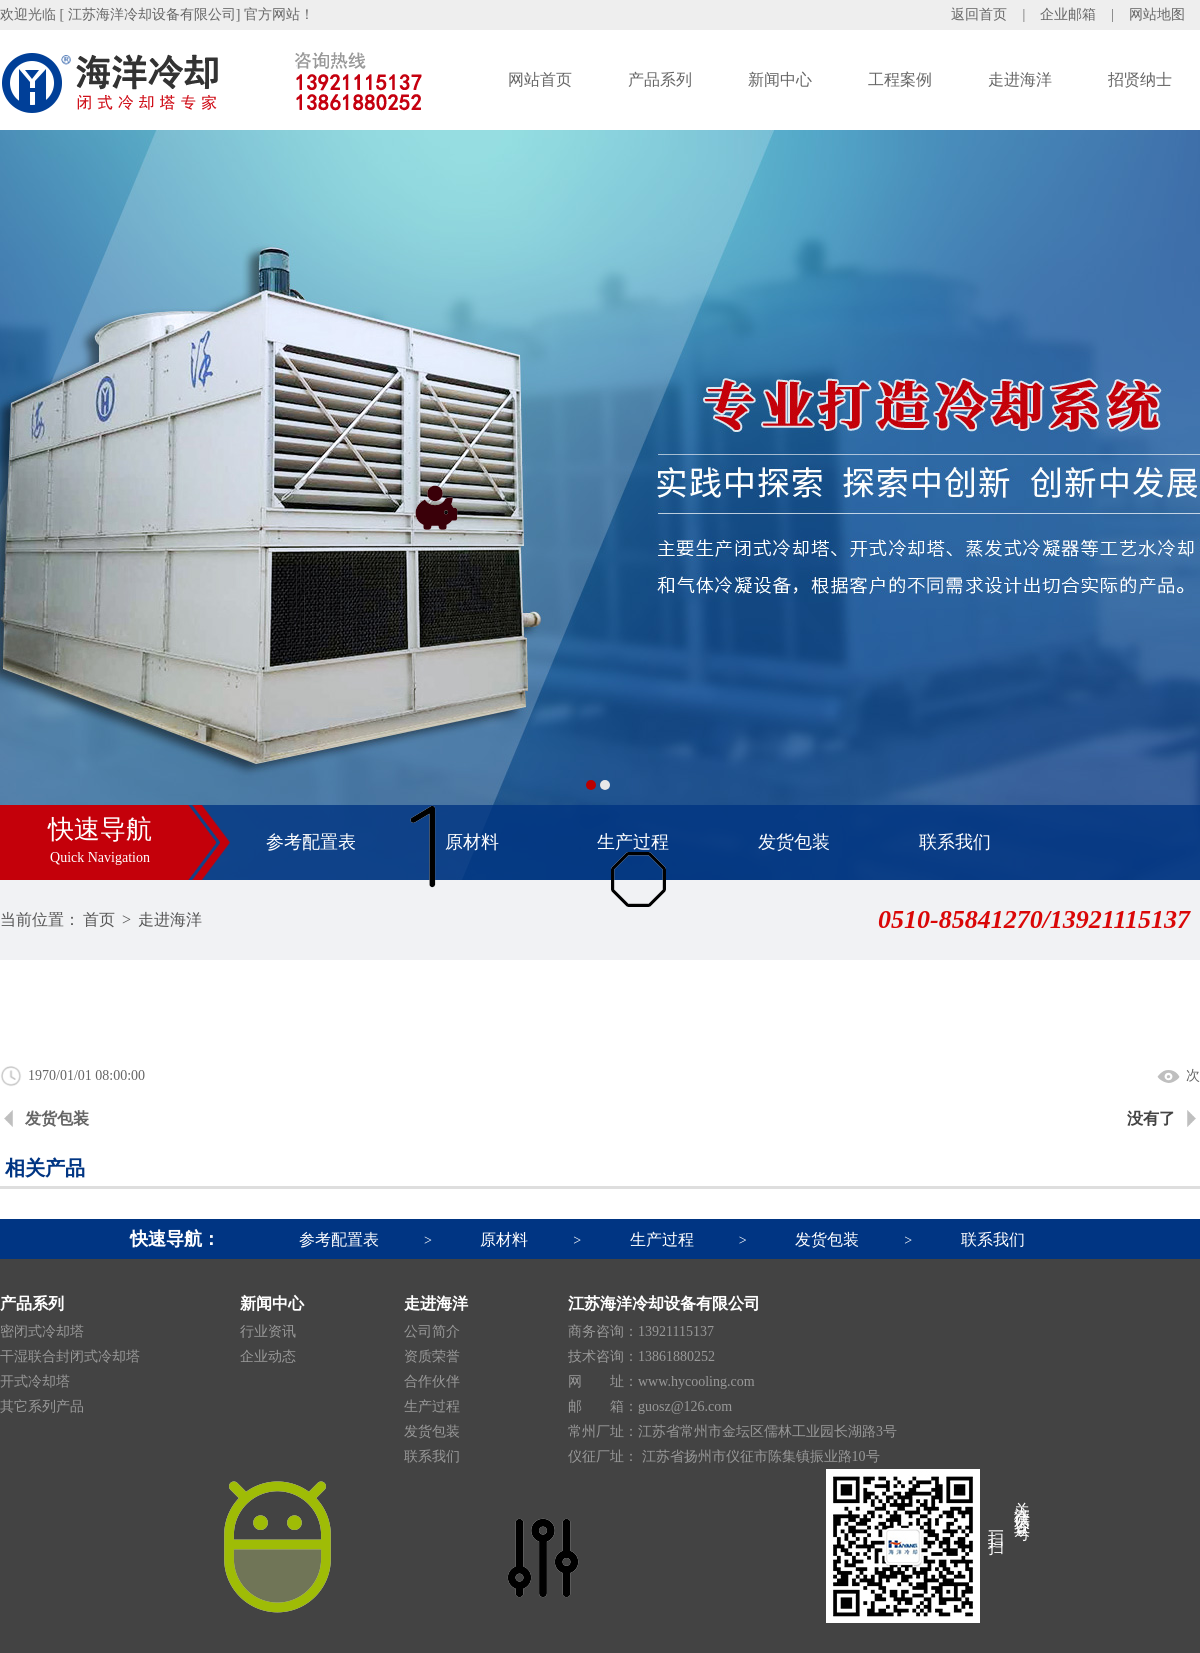  What do you see at coordinates (638, 879) in the screenshot?
I see `indicates a stop or warning state` at bounding box center [638, 879].